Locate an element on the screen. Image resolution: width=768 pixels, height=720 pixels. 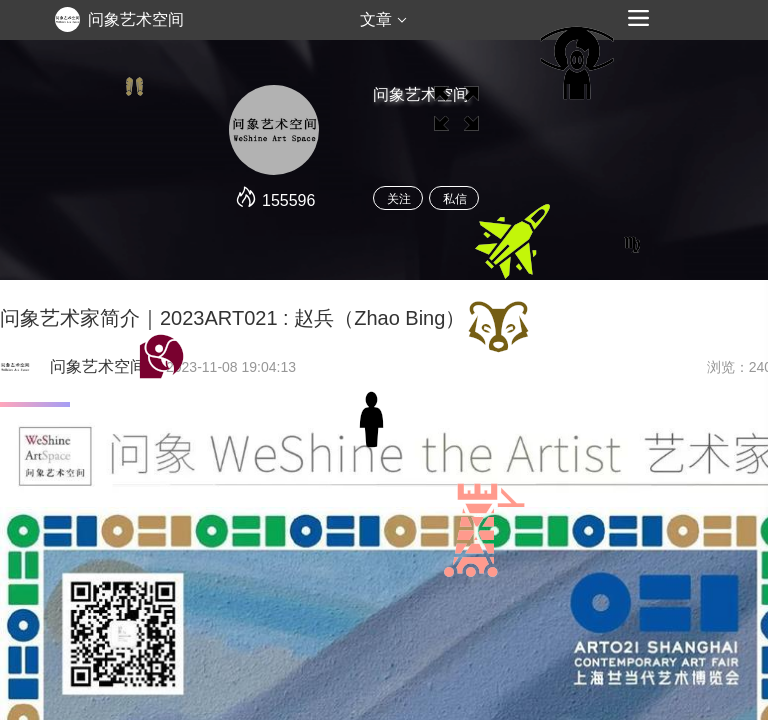
view your profile is located at coordinates (371, 419).